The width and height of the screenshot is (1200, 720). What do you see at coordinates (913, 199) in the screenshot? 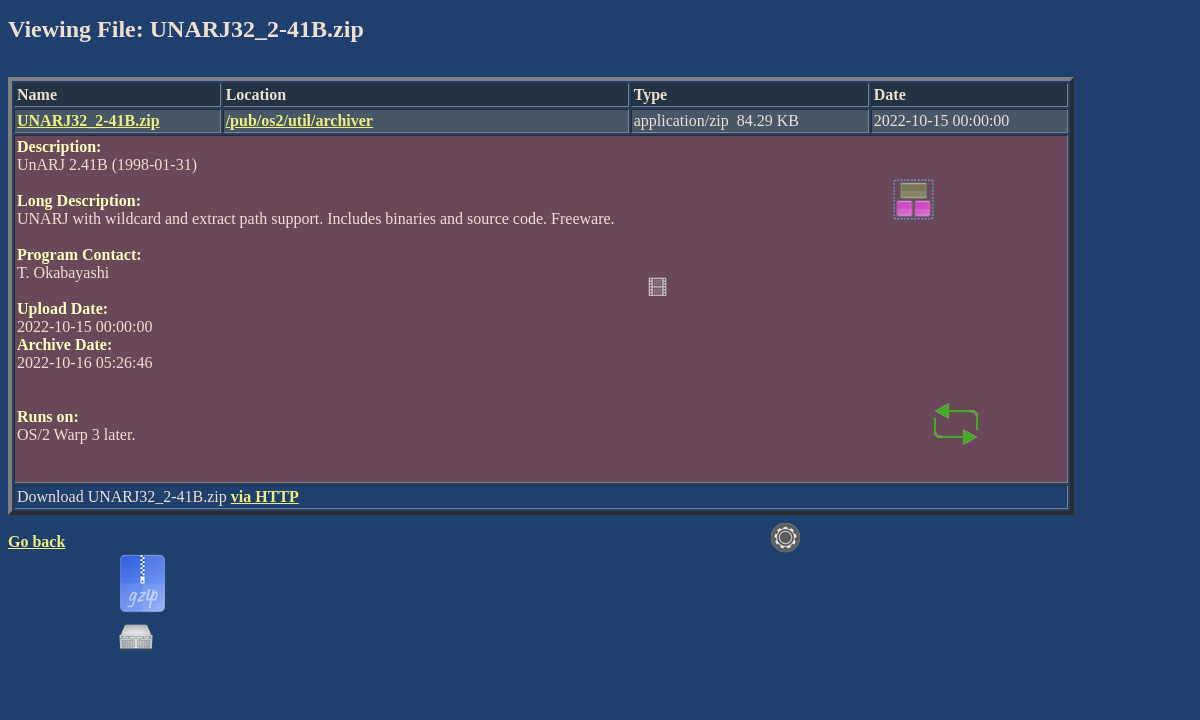
I see `select all items in the current view` at bounding box center [913, 199].